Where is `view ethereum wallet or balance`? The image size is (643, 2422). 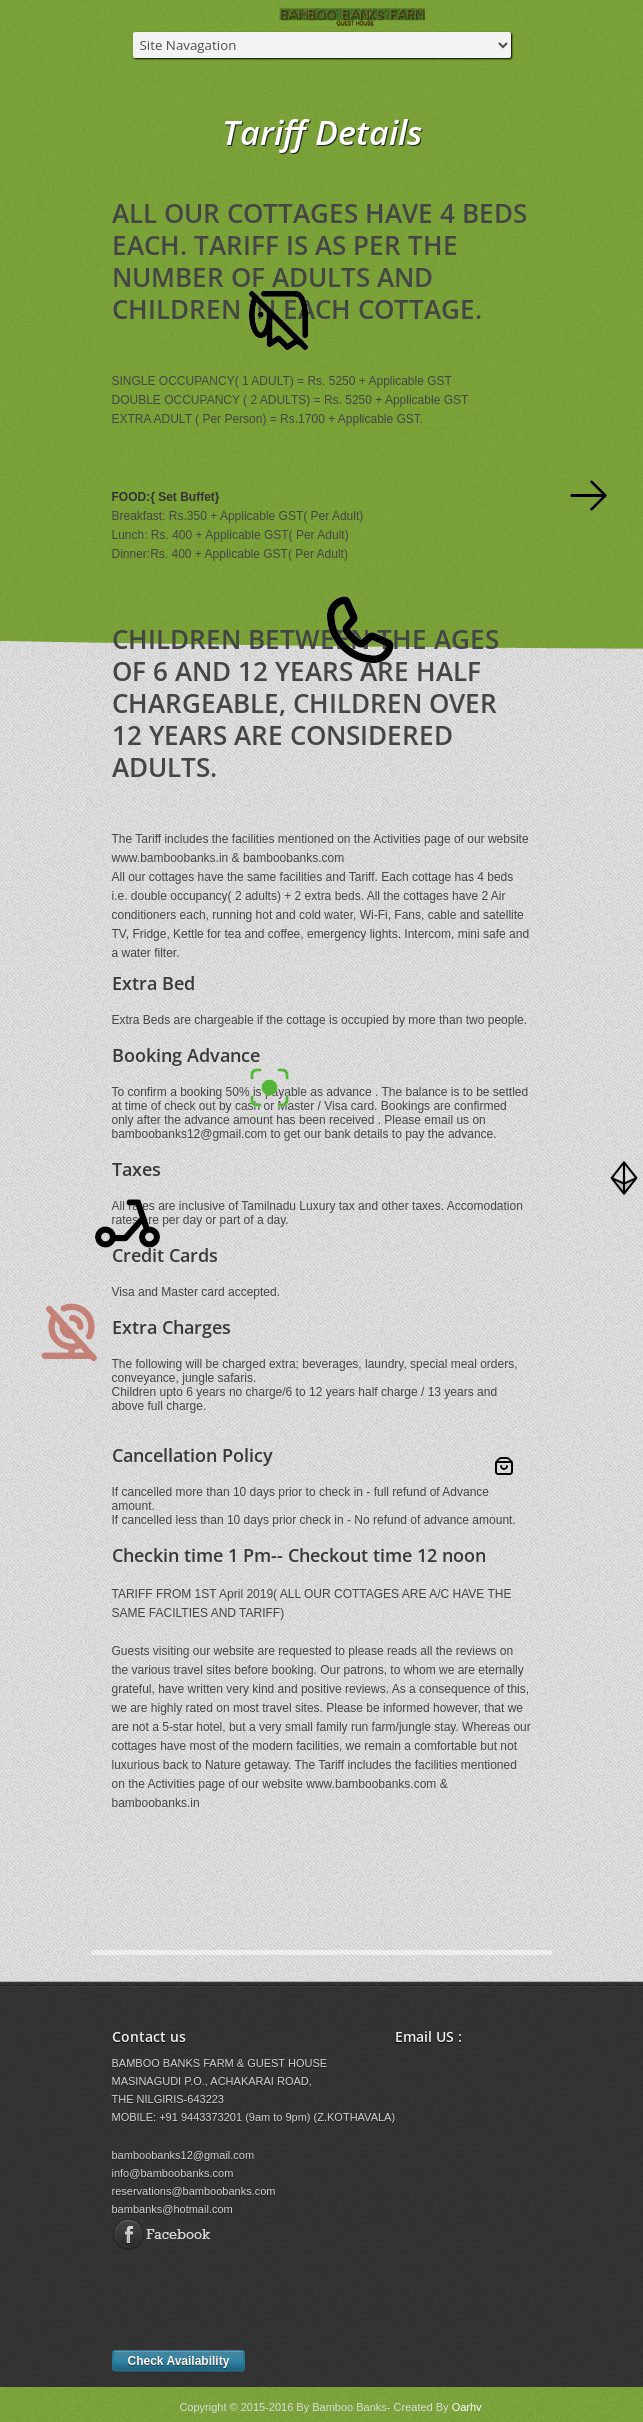
view ethereum wallet or balance is located at coordinates (624, 1178).